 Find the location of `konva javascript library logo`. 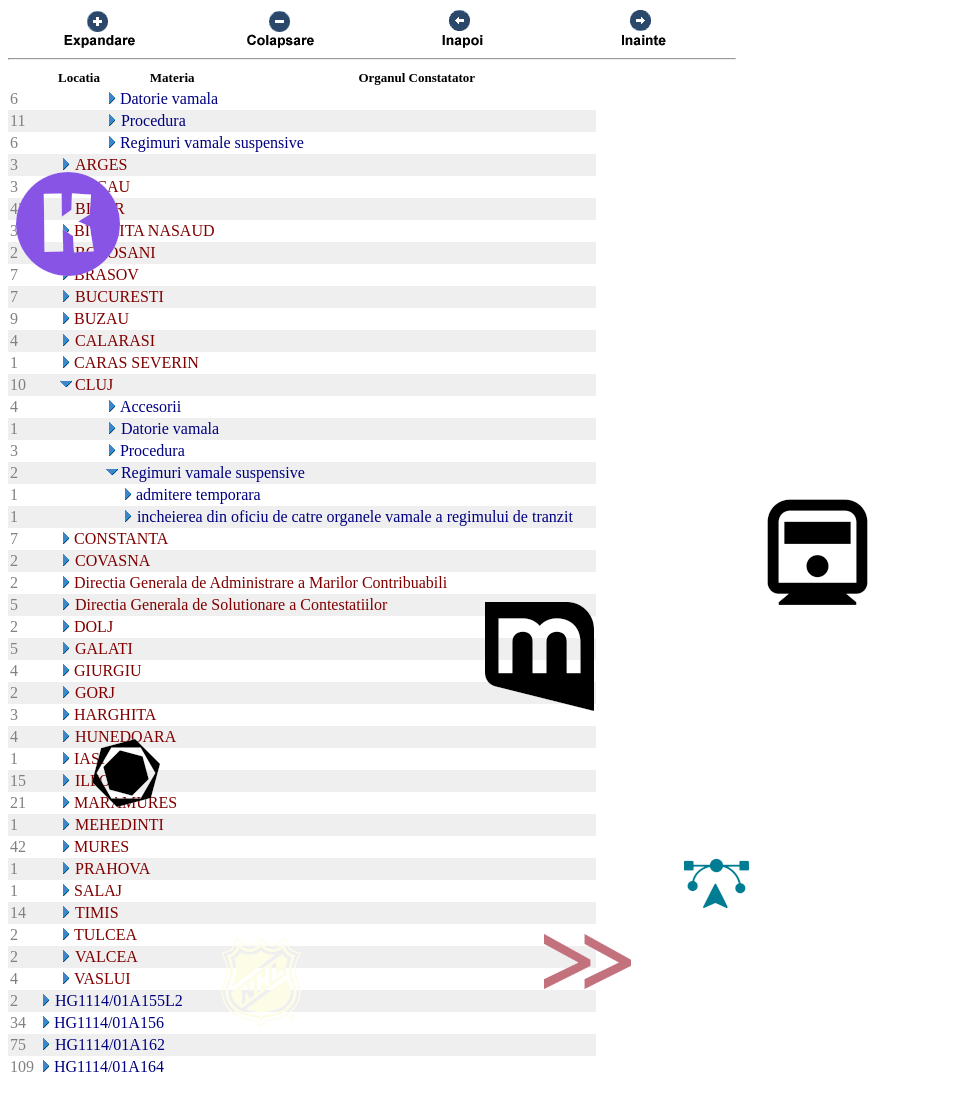

konva javascript library logo is located at coordinates (68, 224).